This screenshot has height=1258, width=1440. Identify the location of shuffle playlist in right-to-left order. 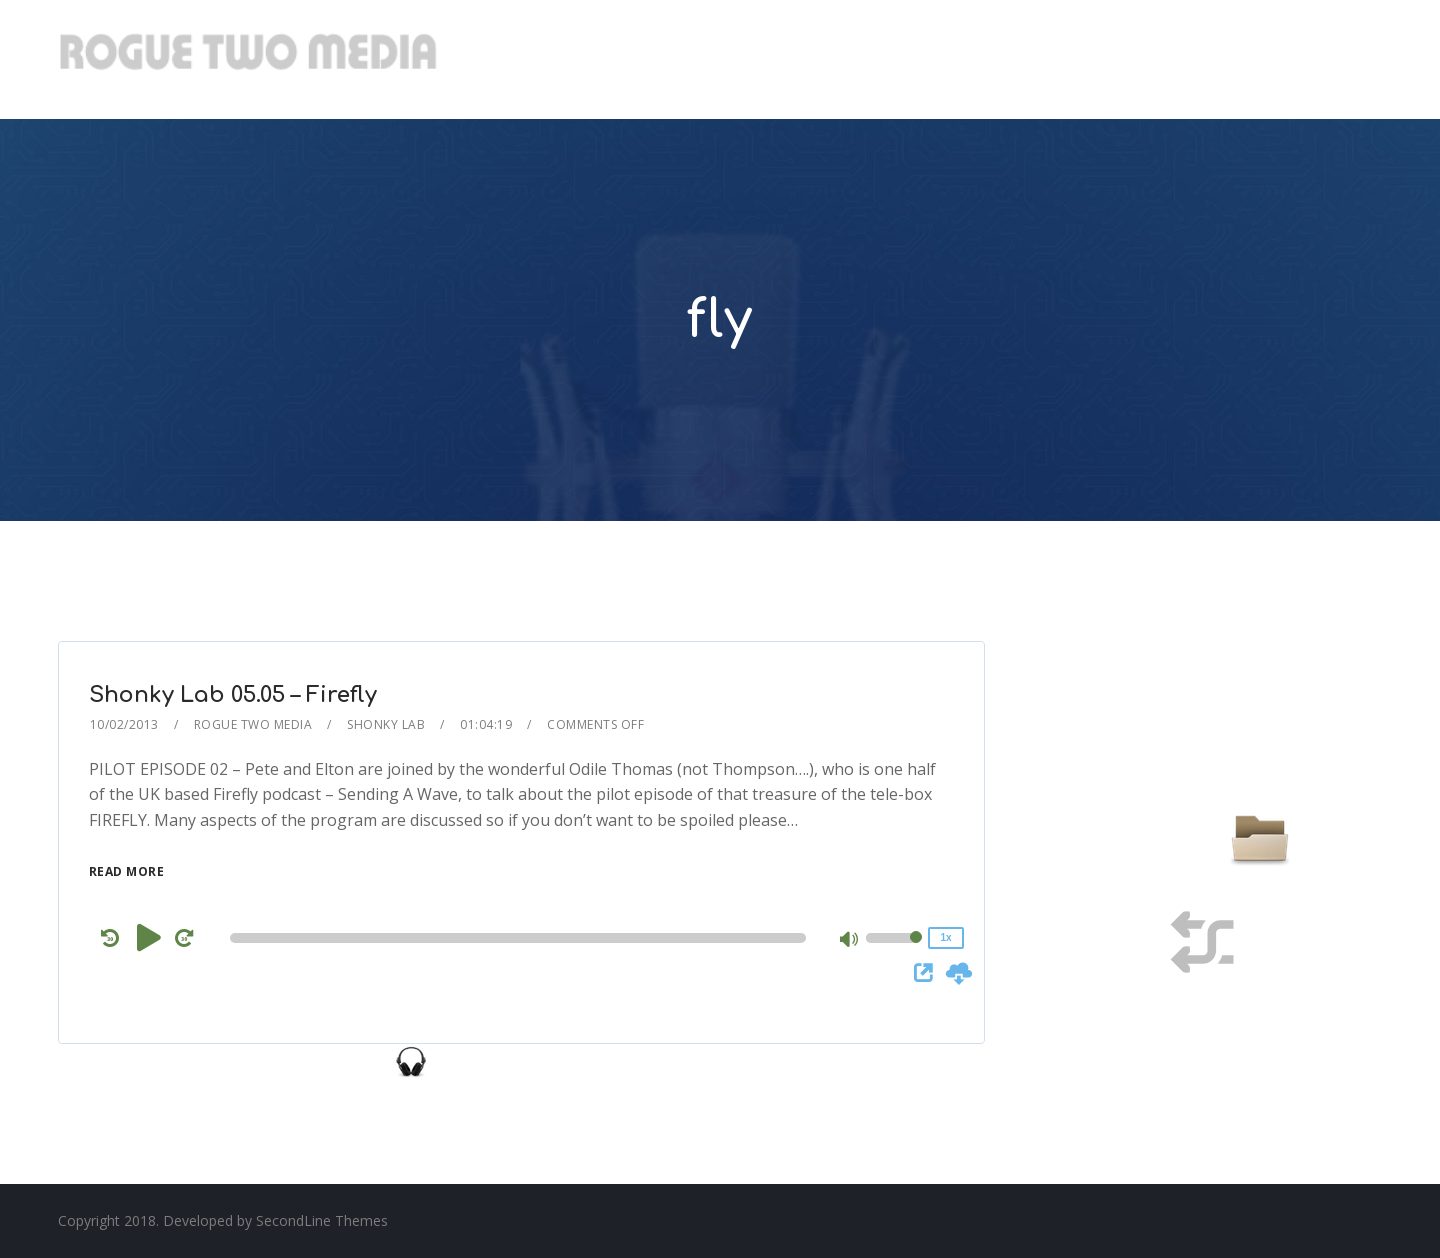
(1203, 942).